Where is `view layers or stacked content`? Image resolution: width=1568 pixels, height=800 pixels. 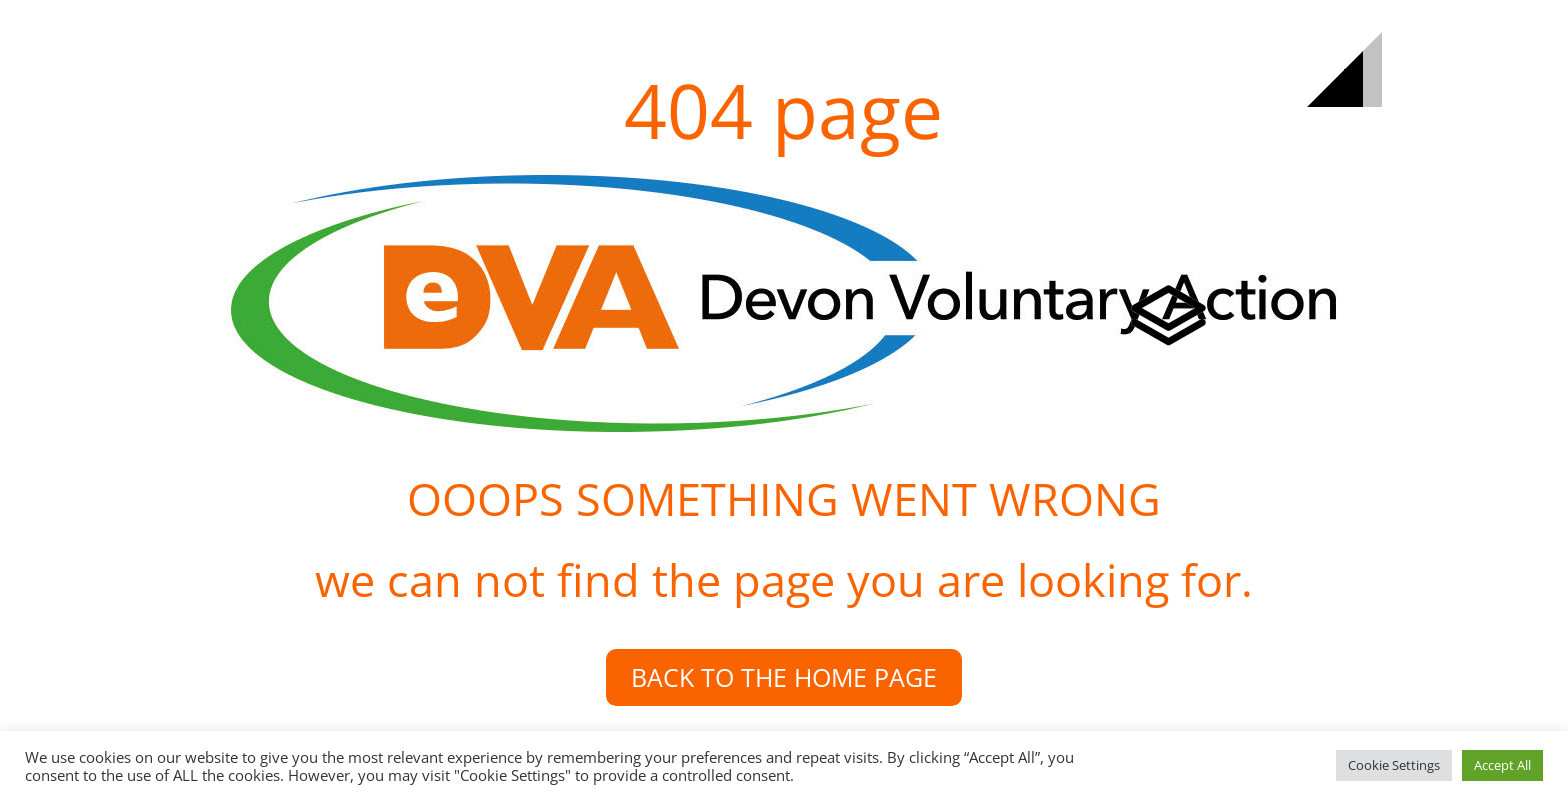 view layers or stacked content is located at coordinates (1168, 316).